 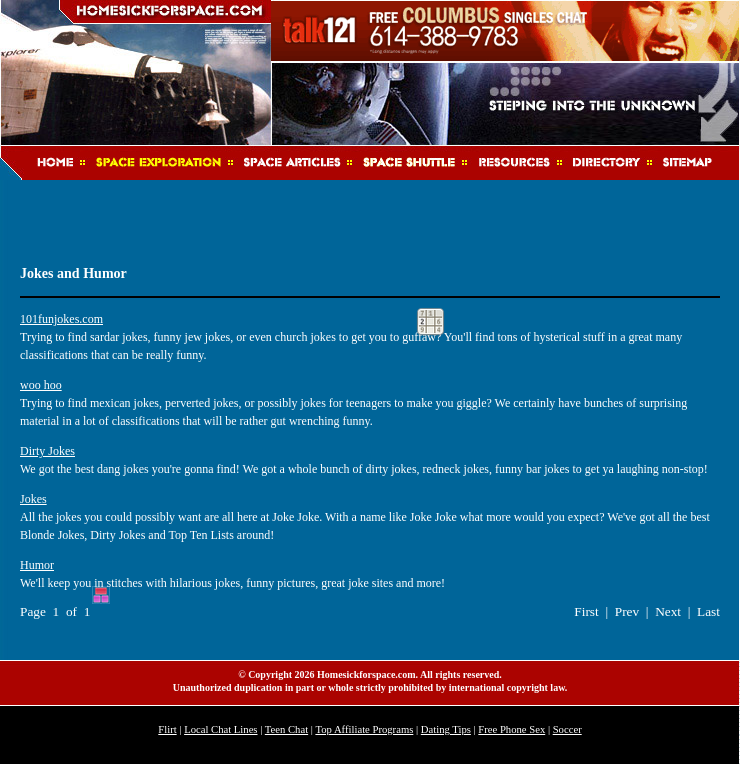 I want to click on select all items in the current view, so click(x=101, y=595).